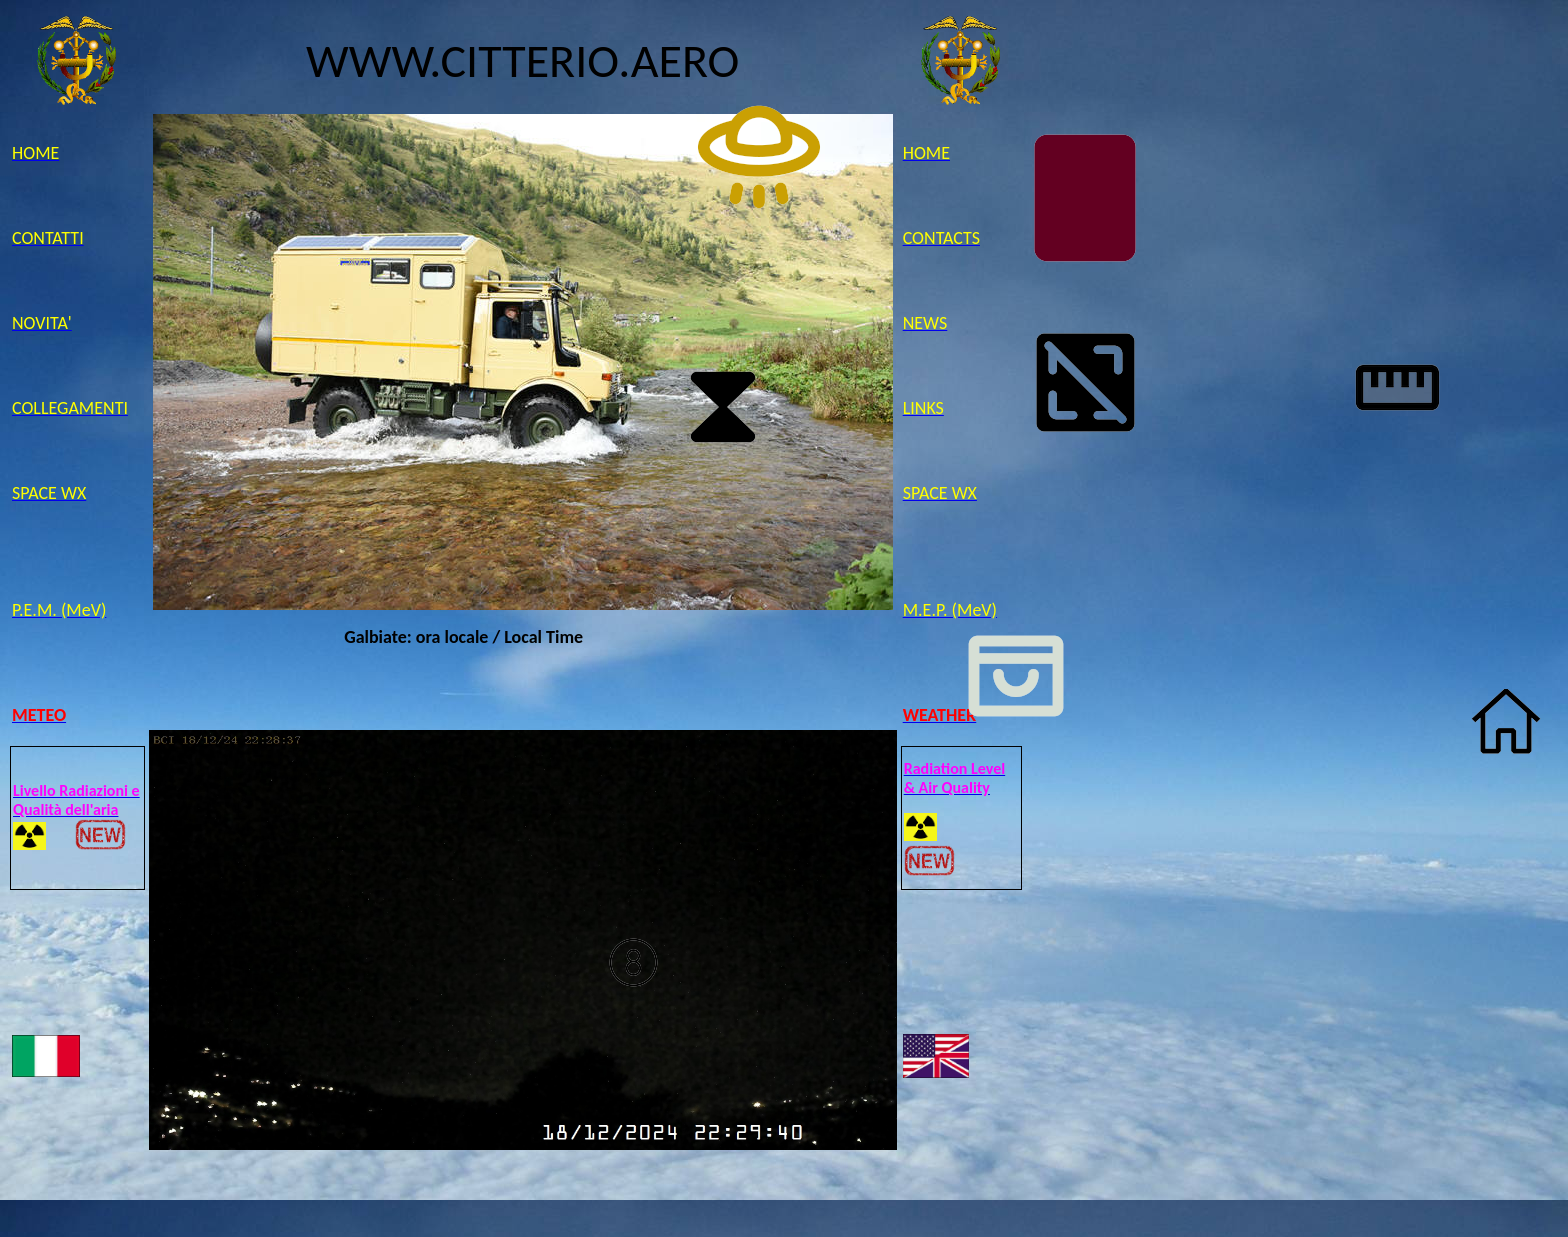 Image resolution: width=1568 pixels, height=1237 pixels. I want to click on indicates step 8 in a multi-step process, so click(633, 962).